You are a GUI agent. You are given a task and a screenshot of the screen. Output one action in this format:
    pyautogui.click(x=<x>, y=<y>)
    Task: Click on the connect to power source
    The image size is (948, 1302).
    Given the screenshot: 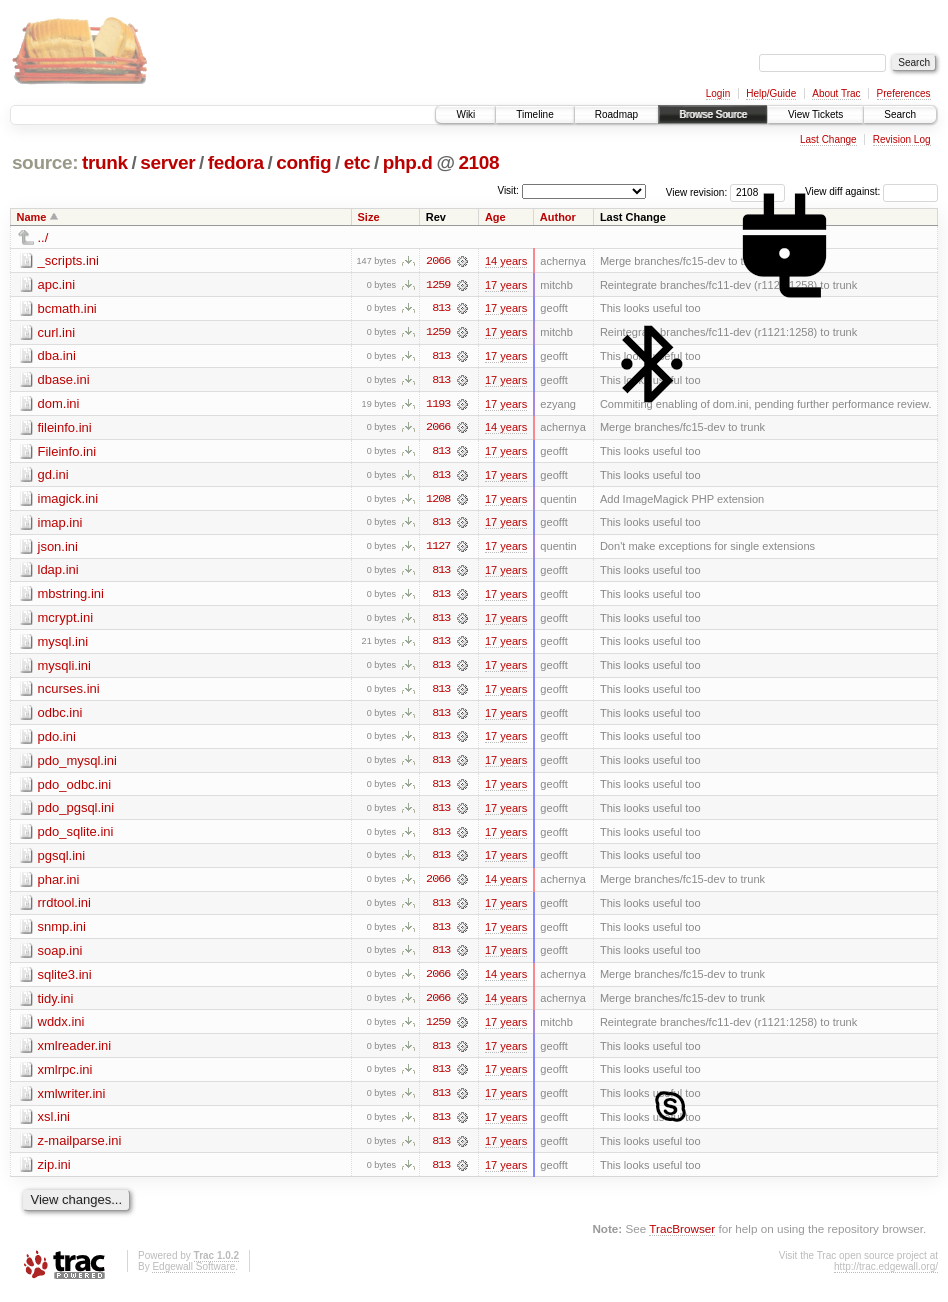 What is the action you would take?
    pyautogui.click(x=784, y=245)
    